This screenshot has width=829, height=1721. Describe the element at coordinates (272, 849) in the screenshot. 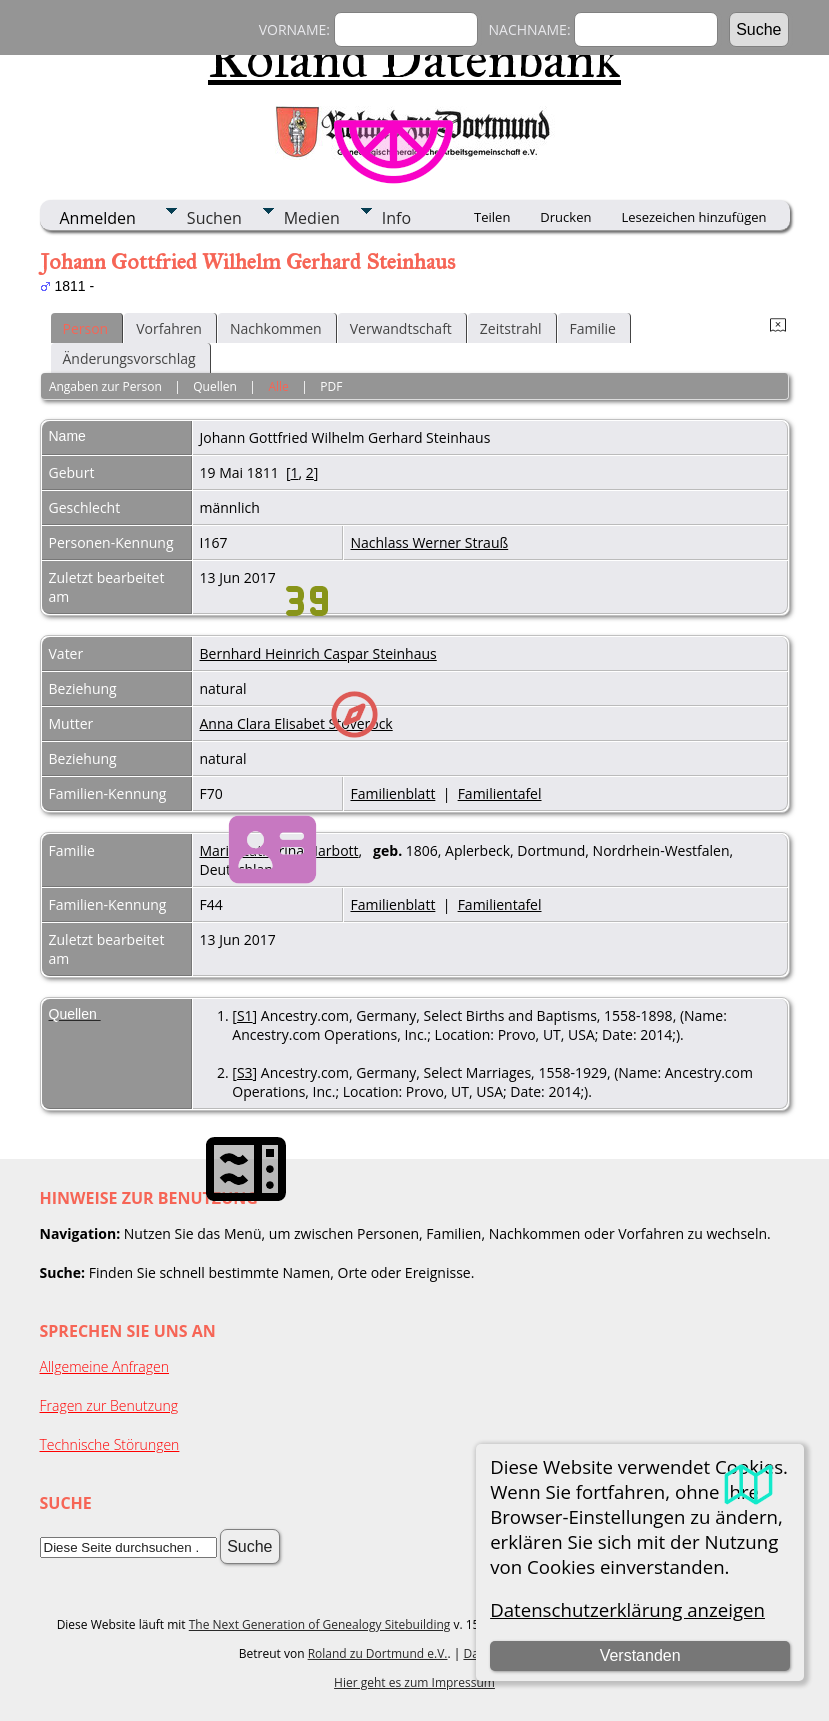

I see `view contact details` at that location.